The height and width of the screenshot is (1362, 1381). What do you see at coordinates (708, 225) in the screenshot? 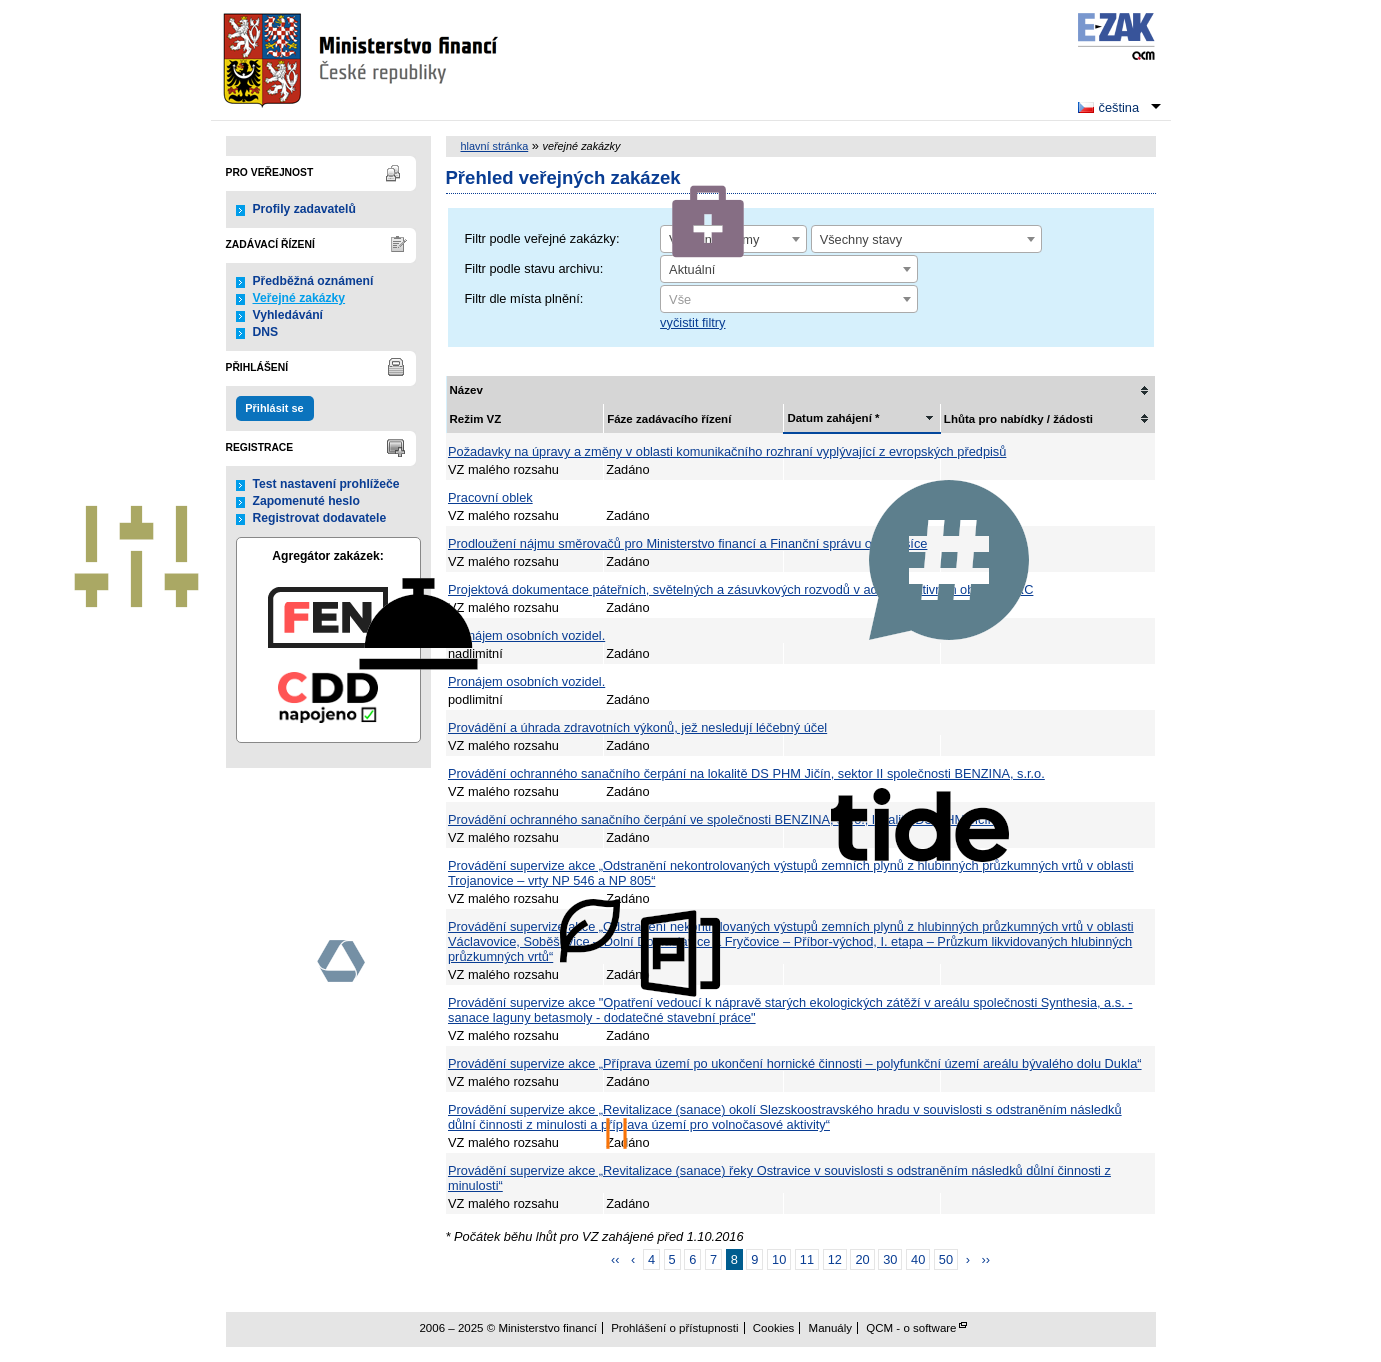
I see `access health or medical resources` at bounding box center [708, 225].